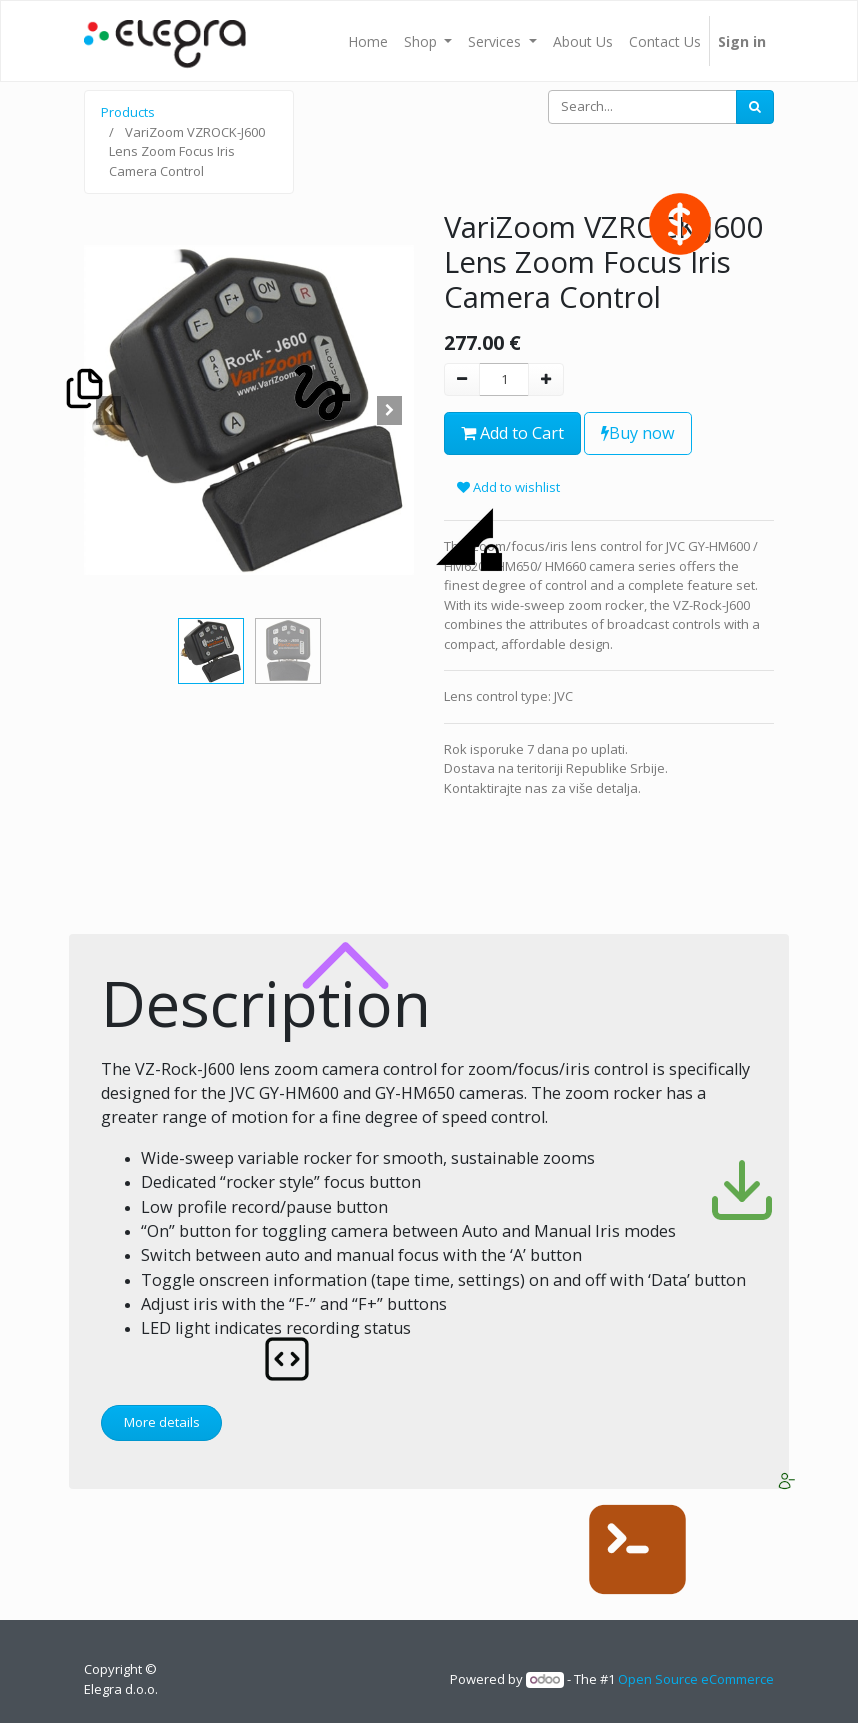 The image size is (858, 1723). What do you see at coordinates (322, 392) in the screenshot?
I see `access gesture controls or settings` at bounding box center [322, 392].